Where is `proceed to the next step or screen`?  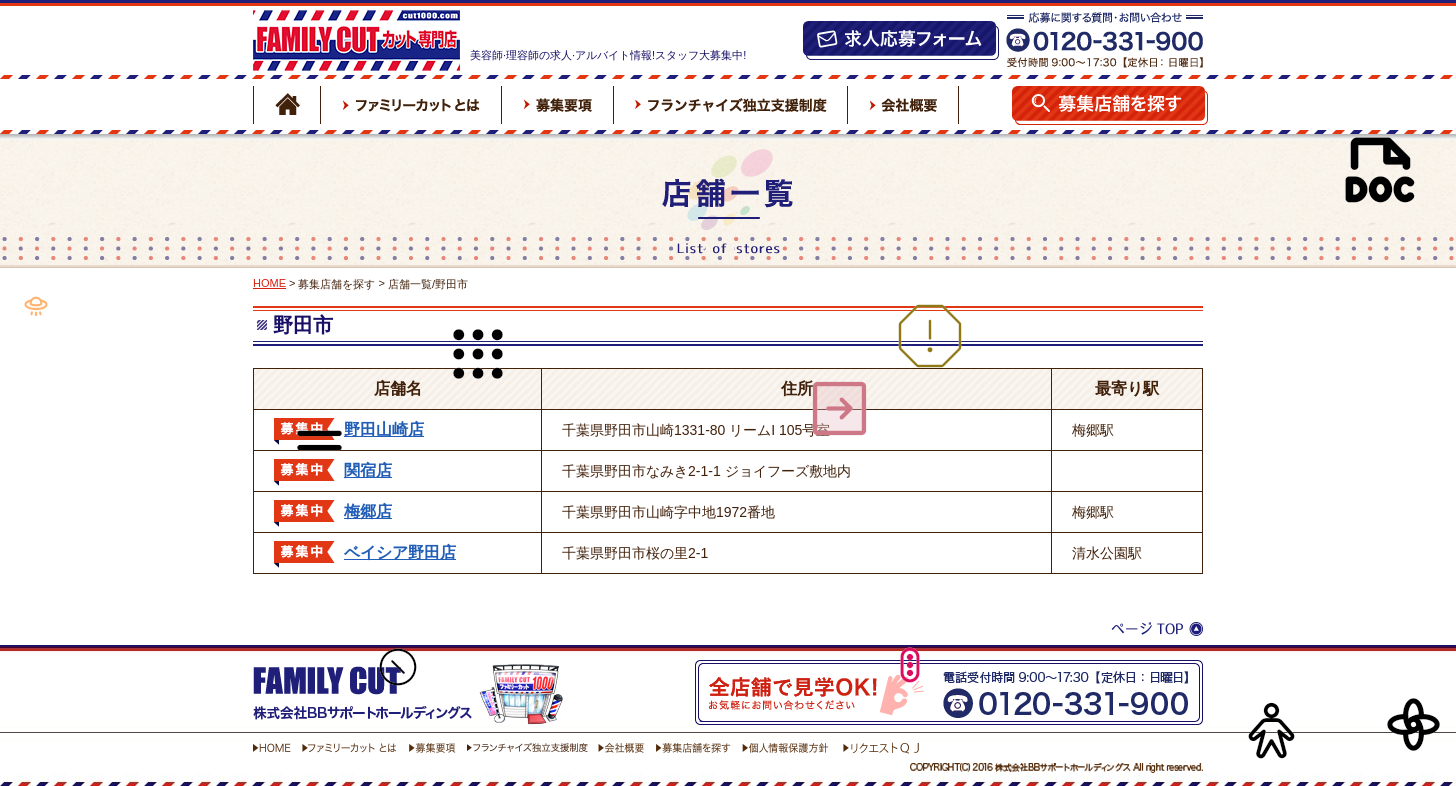
proceed to the next step or screen is located at coordinates (839, 408).